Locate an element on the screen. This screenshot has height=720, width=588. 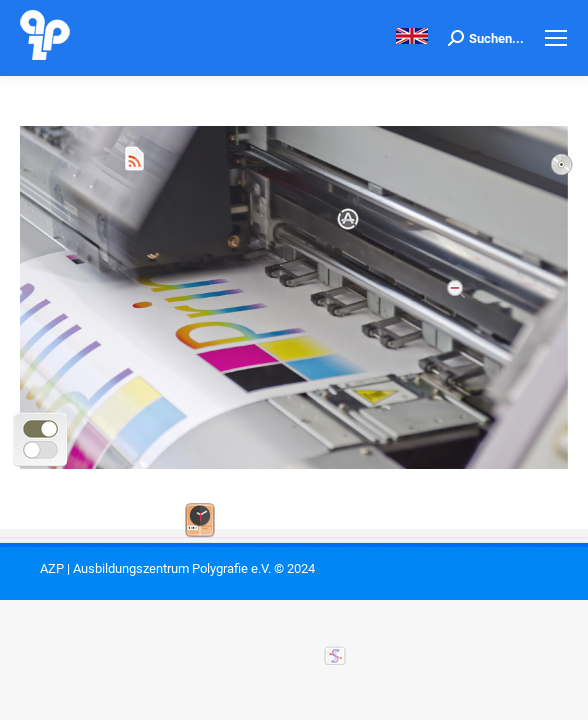
indicates a DVD+R disc drive or media is located at coordinates (561, 164).